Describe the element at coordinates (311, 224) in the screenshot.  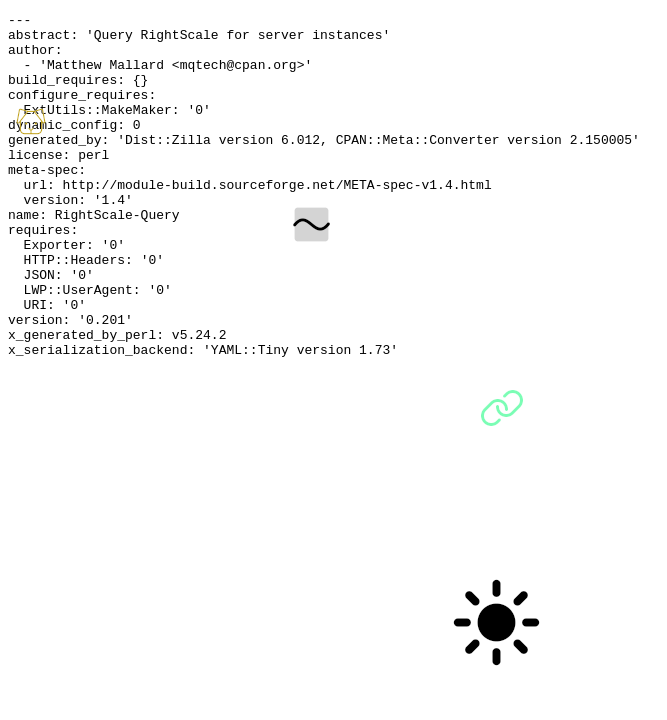
I see `indicates approximate or similar value` at that location.